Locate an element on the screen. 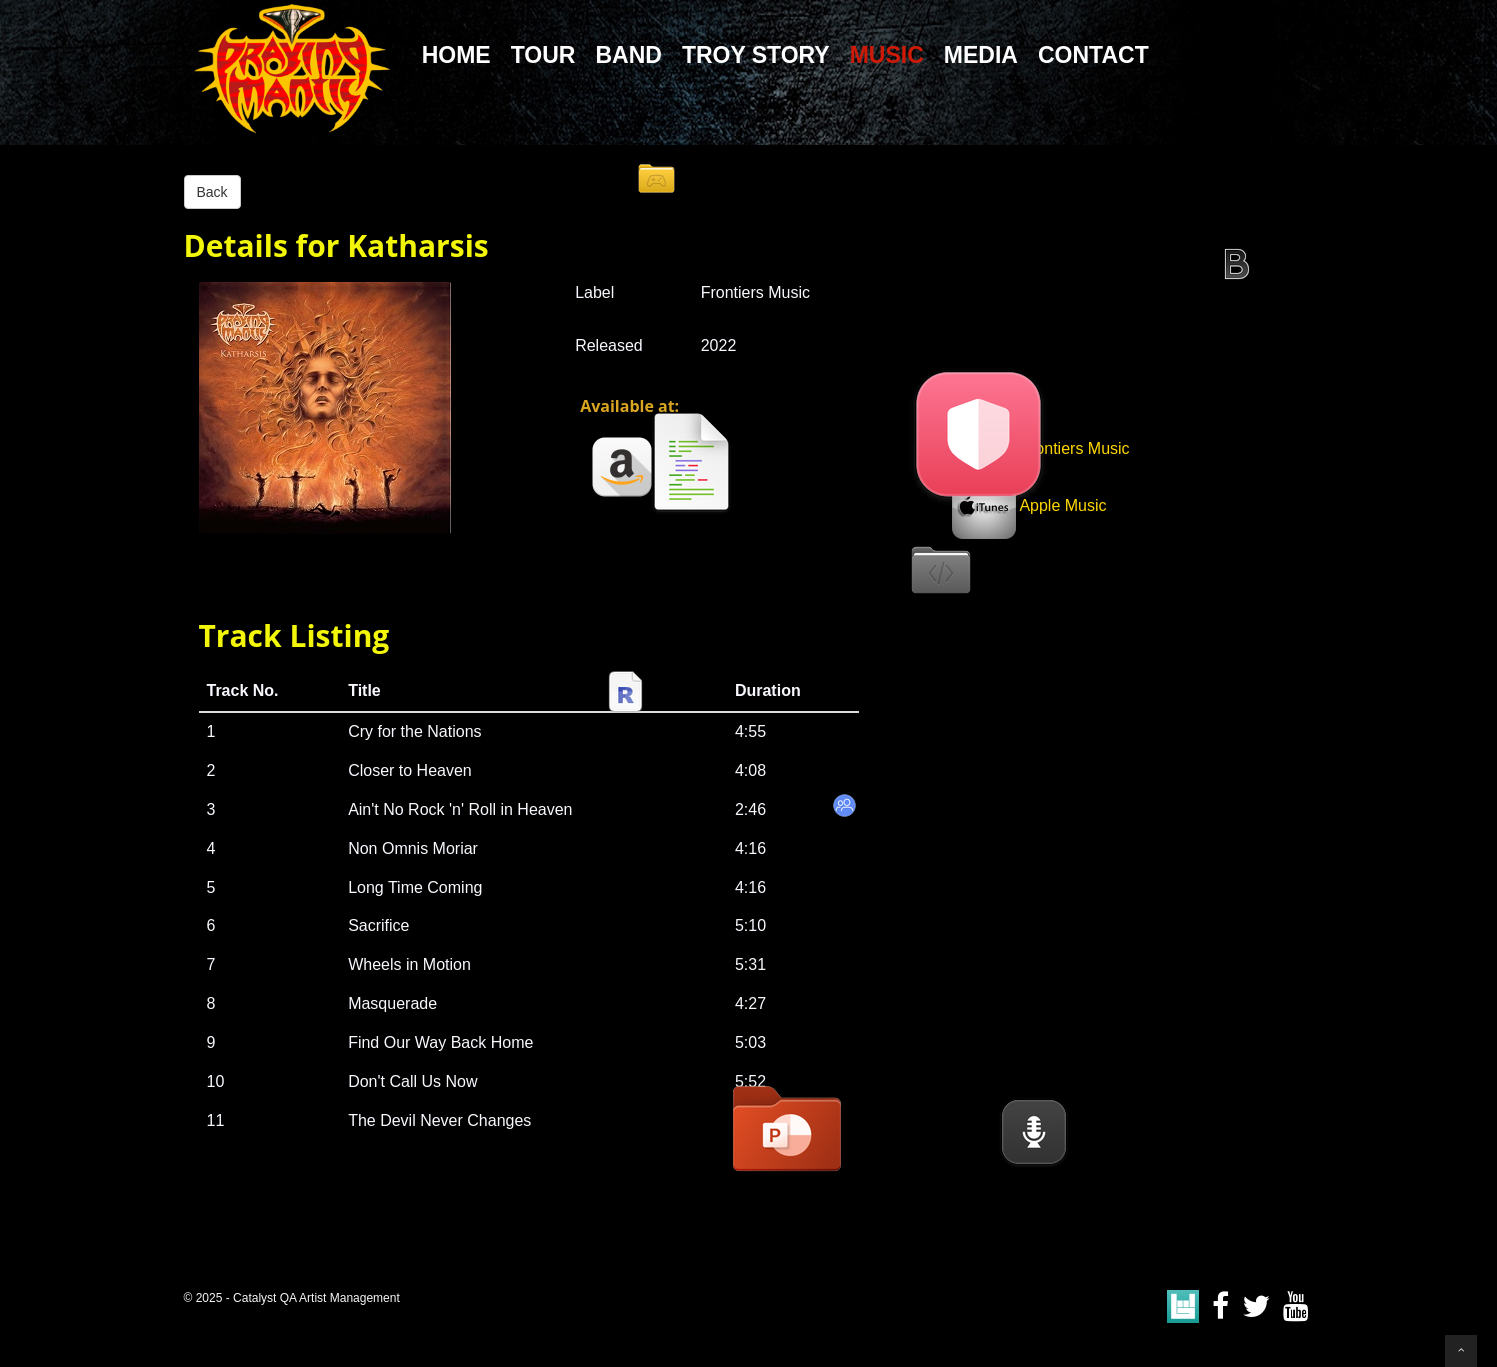  open folder containing PowerPoint presentations is located at coordinates (786, 1131).